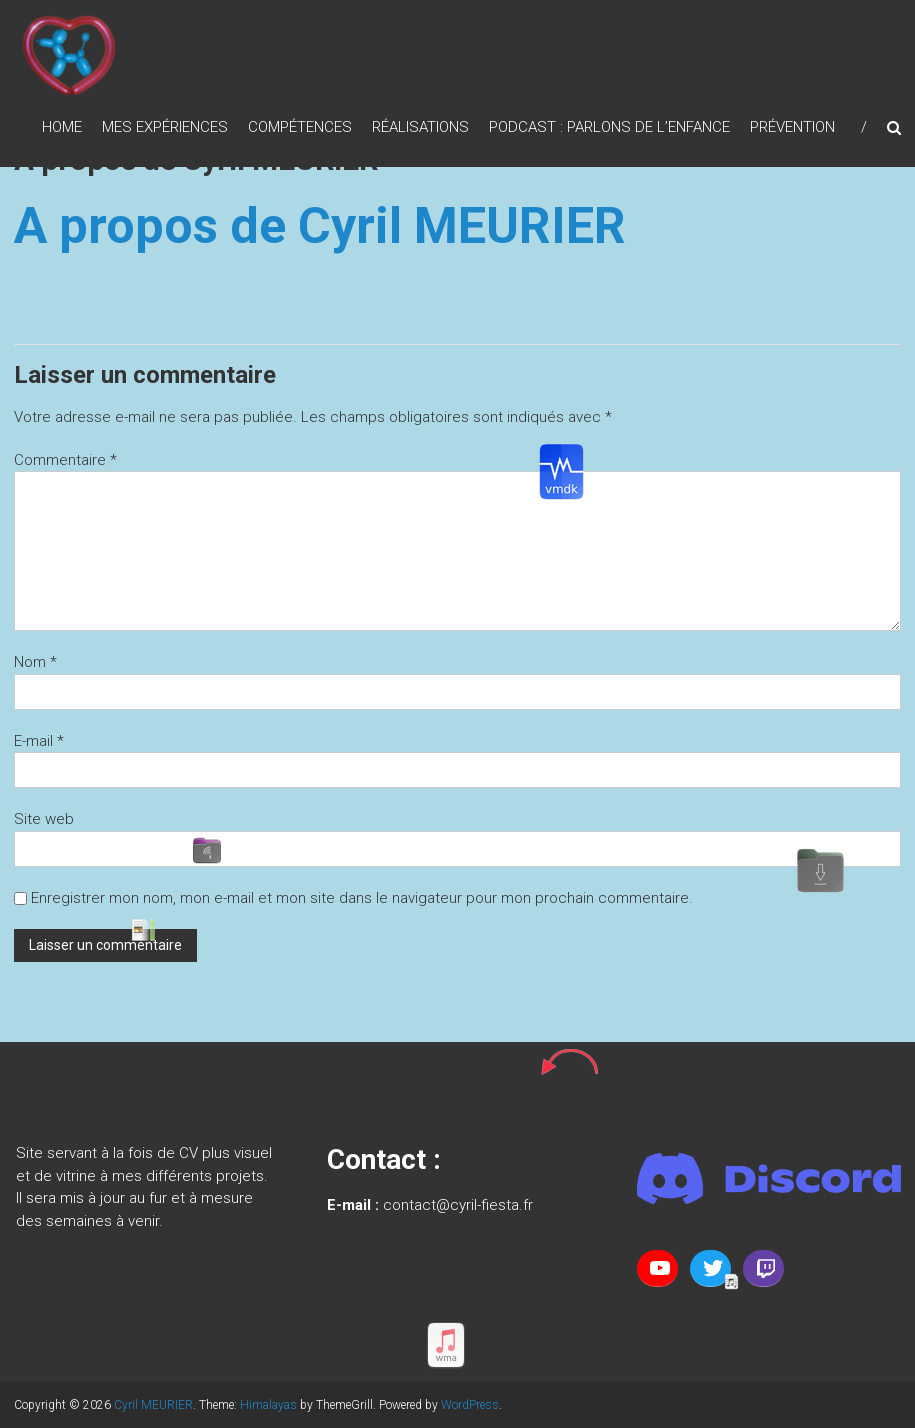 This screenshot has width=915, height=1428. I want to click on iMelody ringtone file, so click(731, 1281).